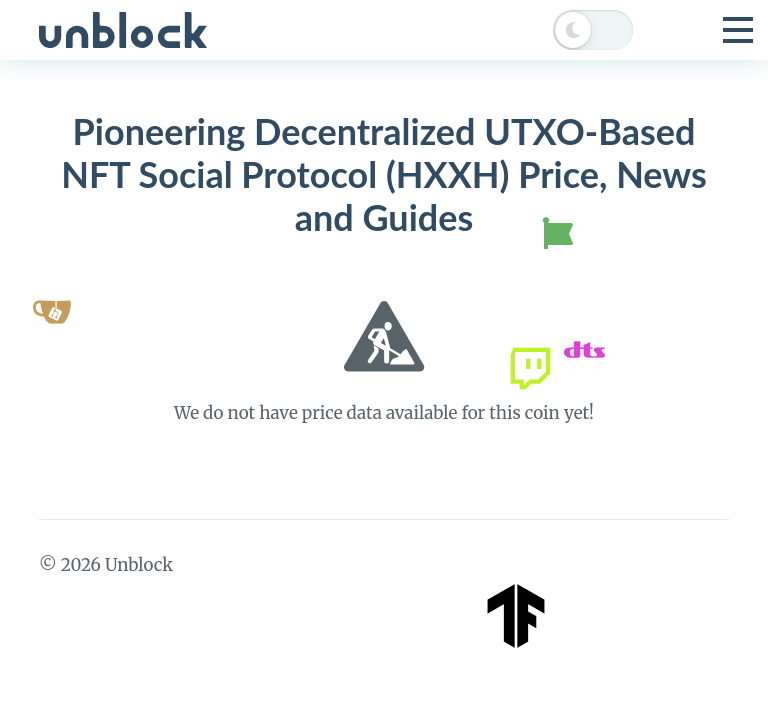 This screenshot has width=768, height=720. What do you see at coordinates (530, 367) in the screenshot?
I see `open Twitch app` at bounding box center [530, 367].